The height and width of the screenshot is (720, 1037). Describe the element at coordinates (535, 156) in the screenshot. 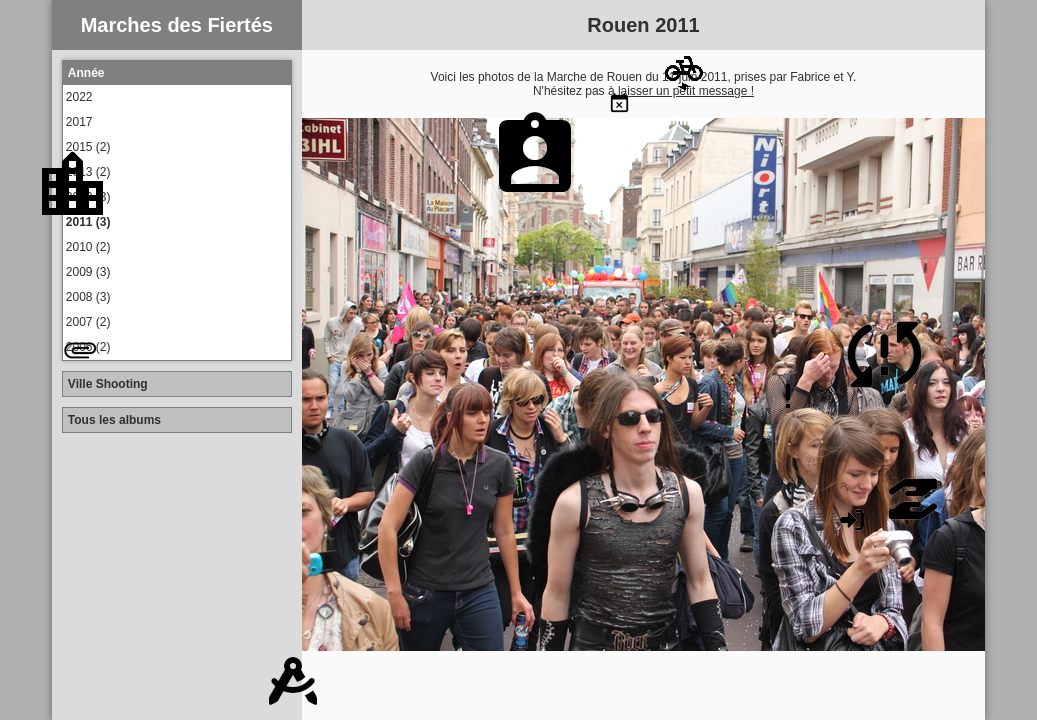

I see `view user profile or account details` at that location.